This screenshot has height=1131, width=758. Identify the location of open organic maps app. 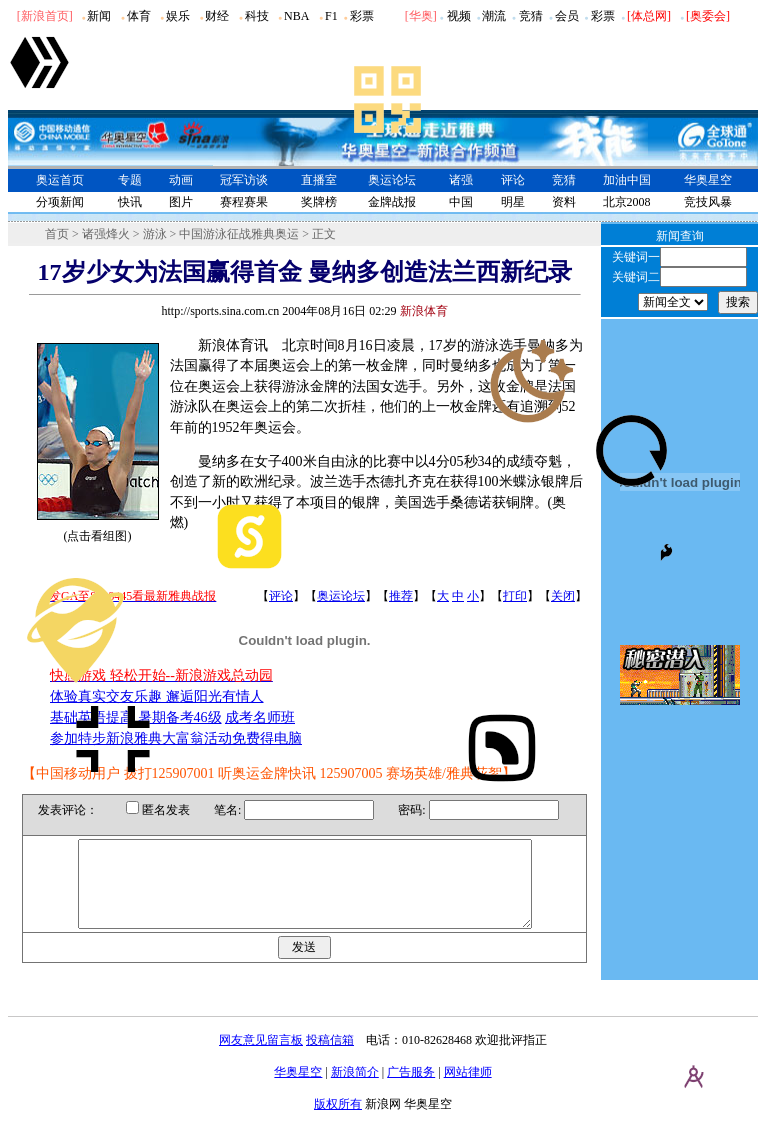
(75, 630).